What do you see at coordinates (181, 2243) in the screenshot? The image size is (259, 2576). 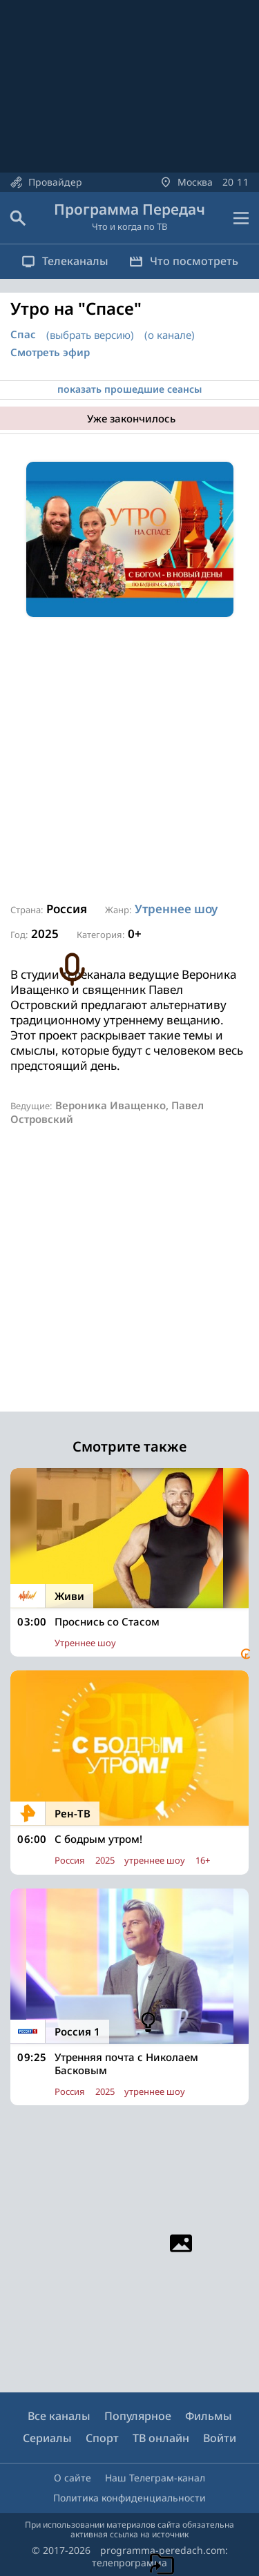 I see `view photos or images` at bounding box center [181, 2243].